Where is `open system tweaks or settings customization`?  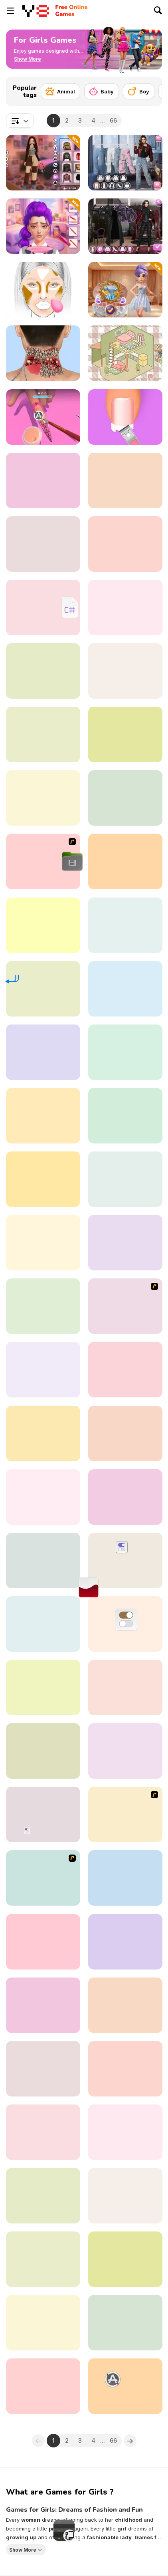 open system tweaks or settings customization is located at coordinates (126, 1619).